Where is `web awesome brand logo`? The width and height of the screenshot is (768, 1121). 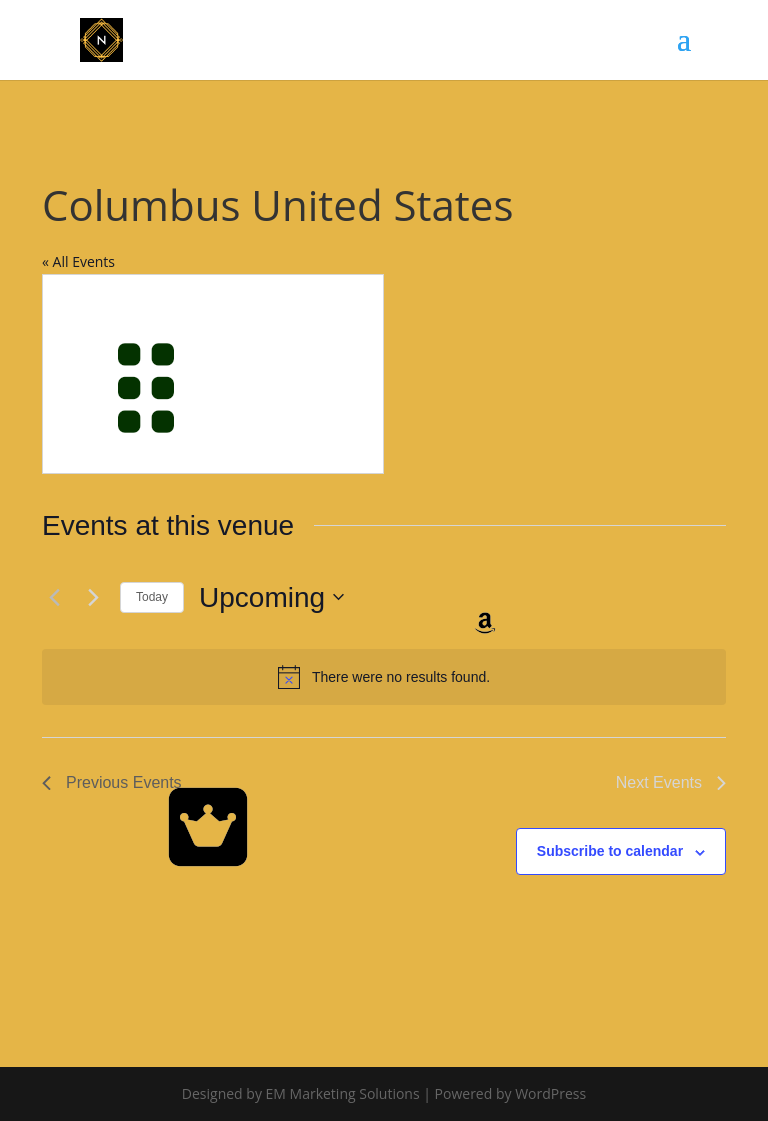
web awesome brand logo is located at coordinates (208, 827).